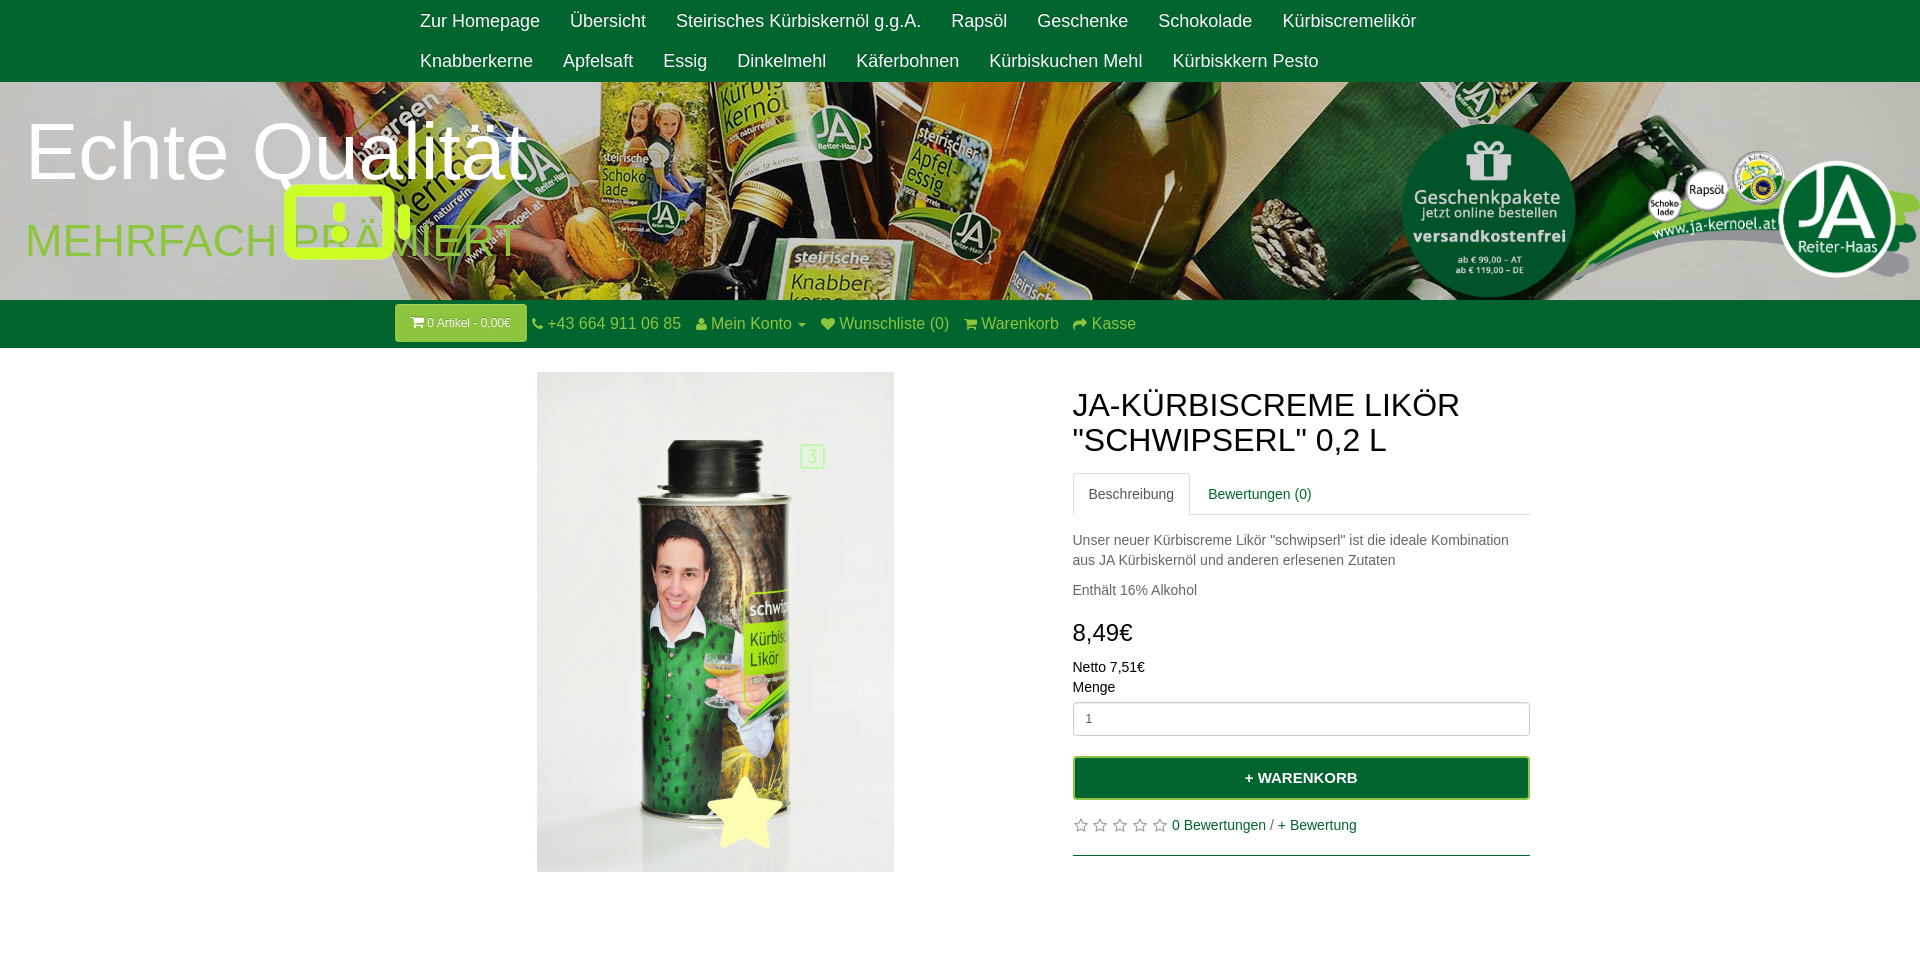 The height and width of the screenshot is (968, 1920). I want to click on select or navigate to item number three, so click(812, 456).